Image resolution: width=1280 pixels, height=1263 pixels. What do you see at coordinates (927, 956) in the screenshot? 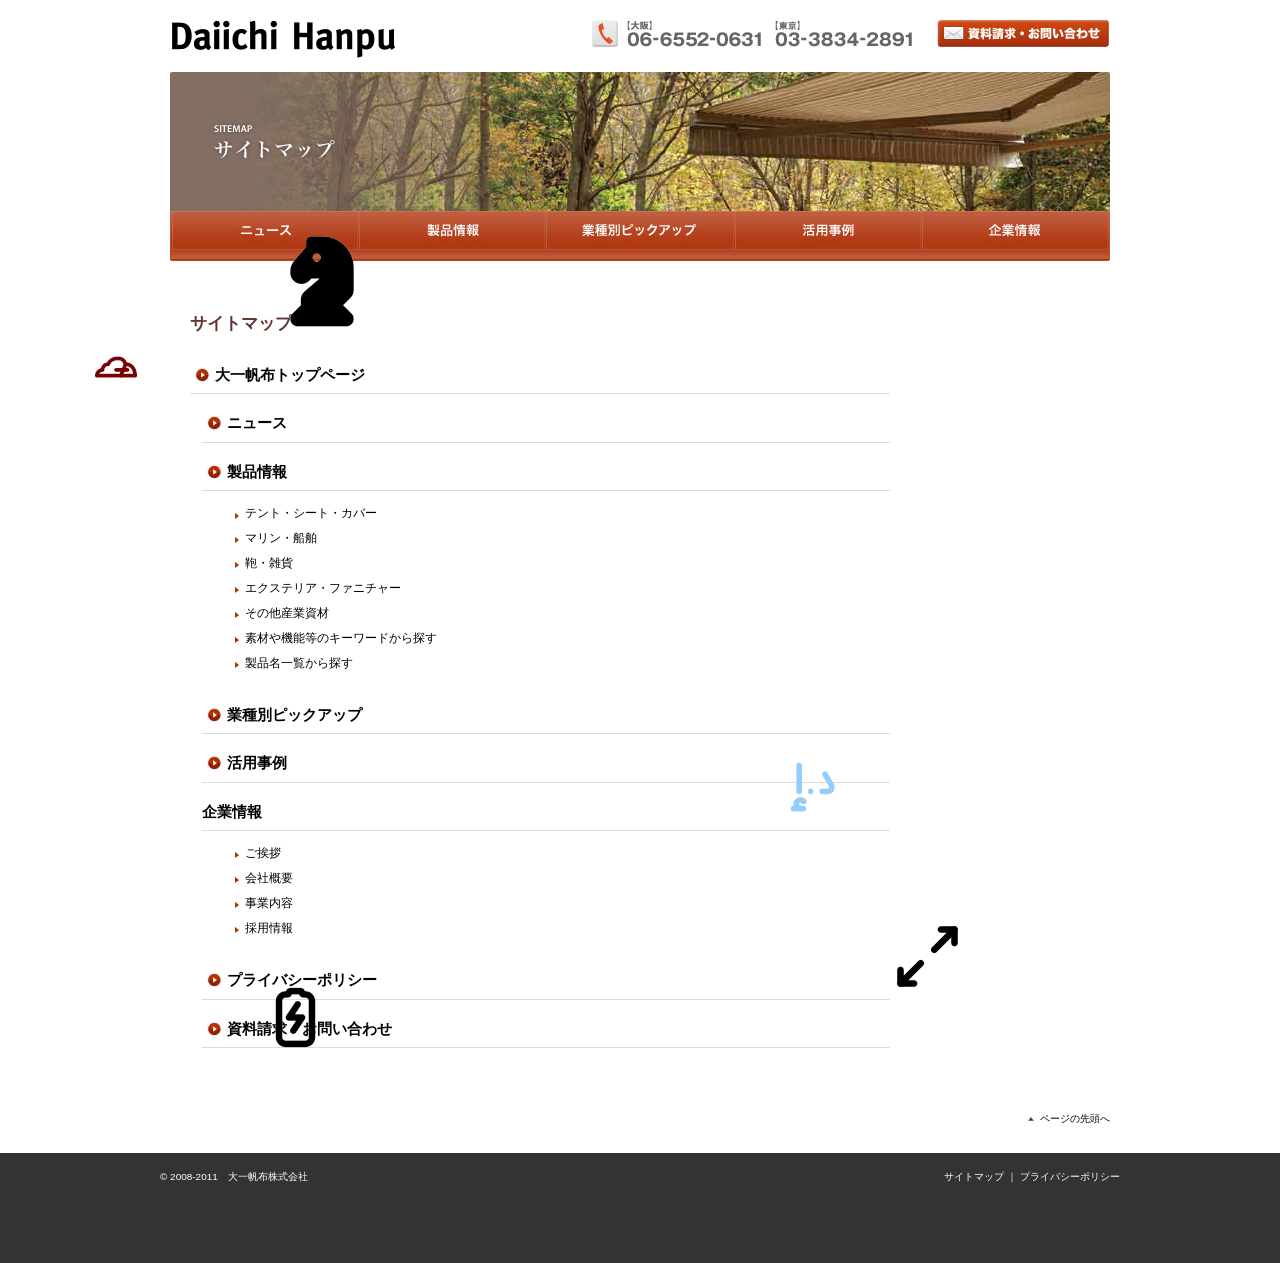
I see `expand to fullscreen mode` at bounding box center [927, 956].